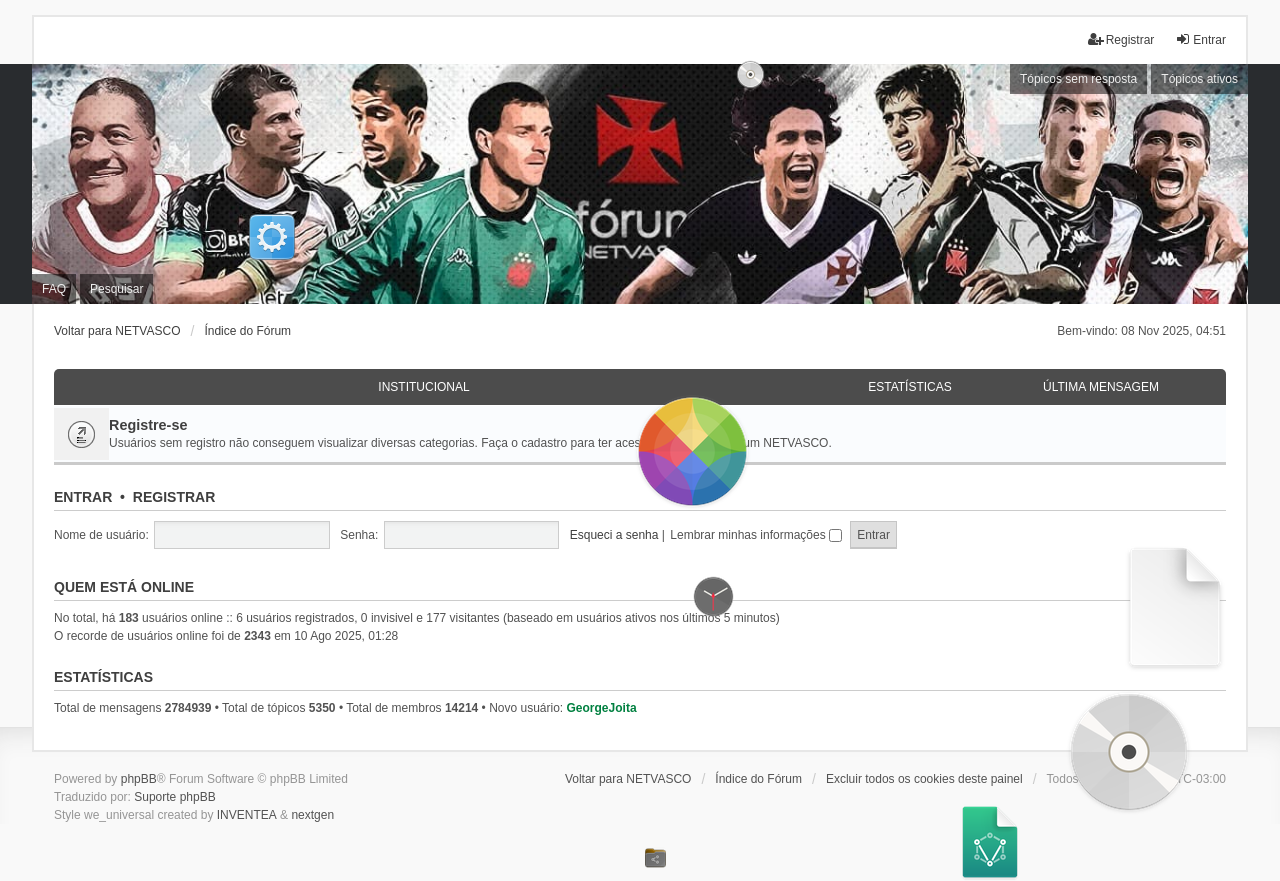 Image resolution: width=1280 pixels, height=881 pixels. What do you see at coordinates (713, 596) in the screenshot?
I see `open the clock app` at bounding box center [713, 596].